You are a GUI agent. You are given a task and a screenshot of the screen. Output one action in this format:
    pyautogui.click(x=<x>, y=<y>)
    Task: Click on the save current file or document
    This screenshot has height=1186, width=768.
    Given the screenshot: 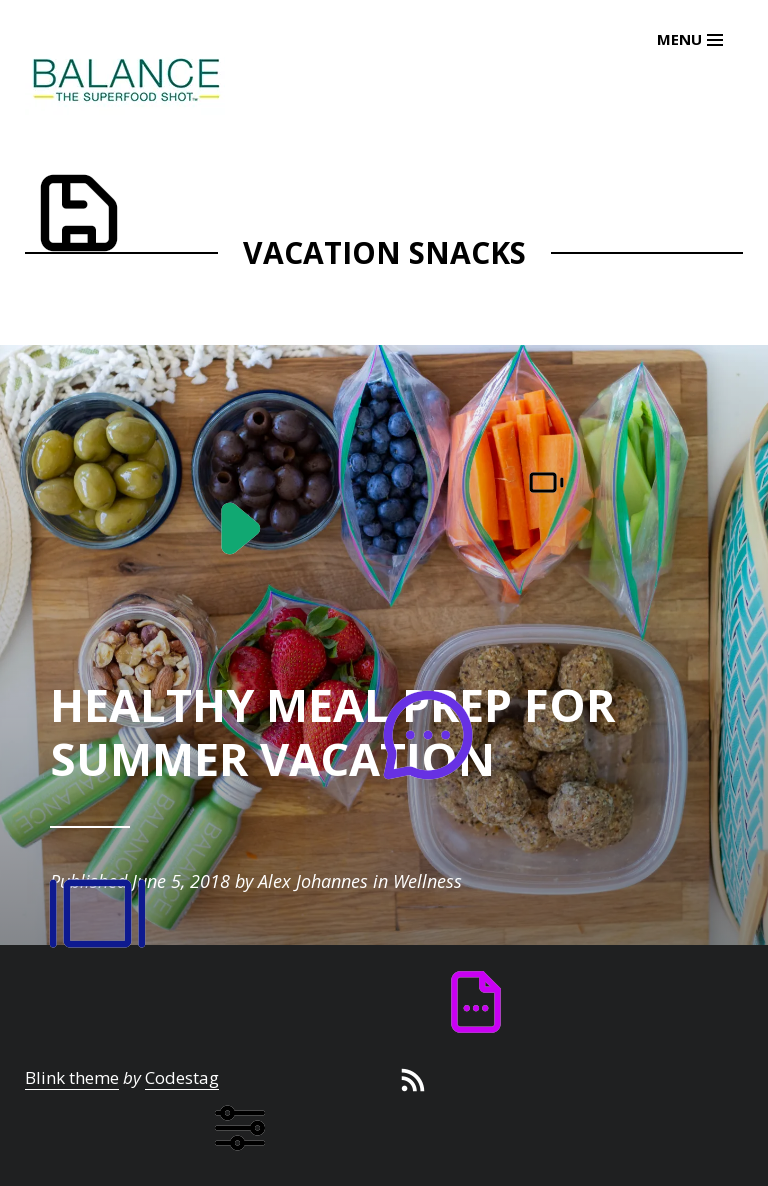 What is the action you would take?
    pyautogui.click(x=79, y=213)
    